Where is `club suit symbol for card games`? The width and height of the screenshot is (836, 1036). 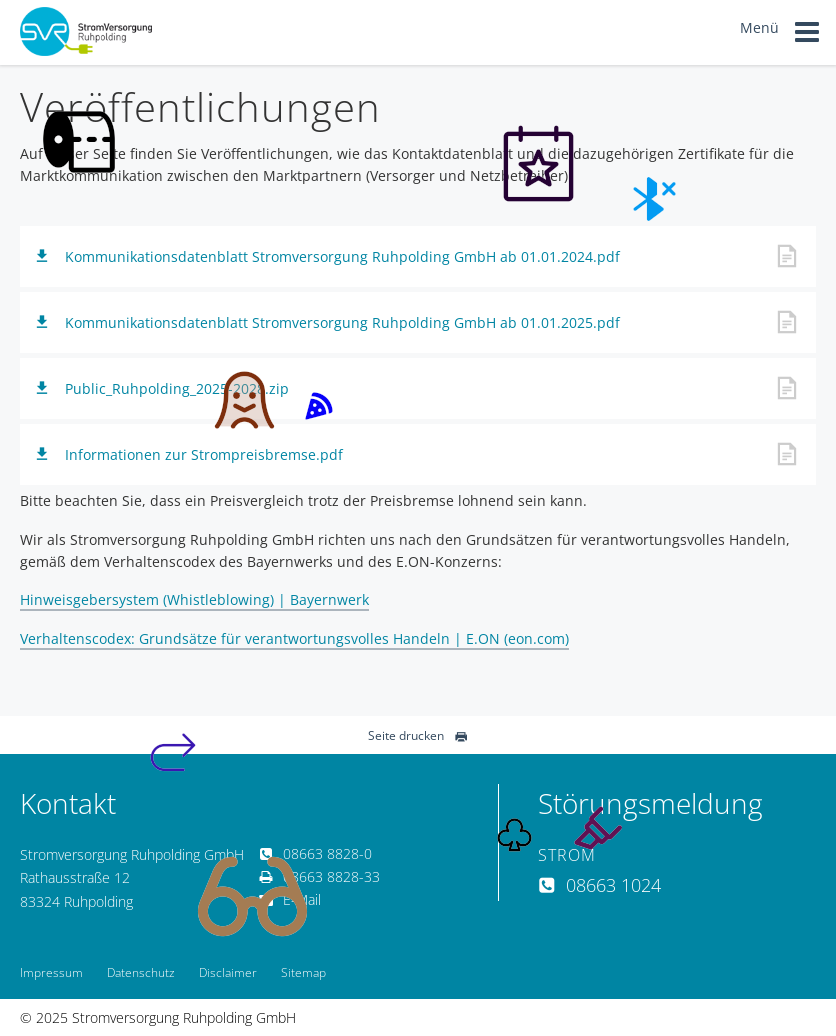 club suit symbol for card games is located at coordinates (514, 835).